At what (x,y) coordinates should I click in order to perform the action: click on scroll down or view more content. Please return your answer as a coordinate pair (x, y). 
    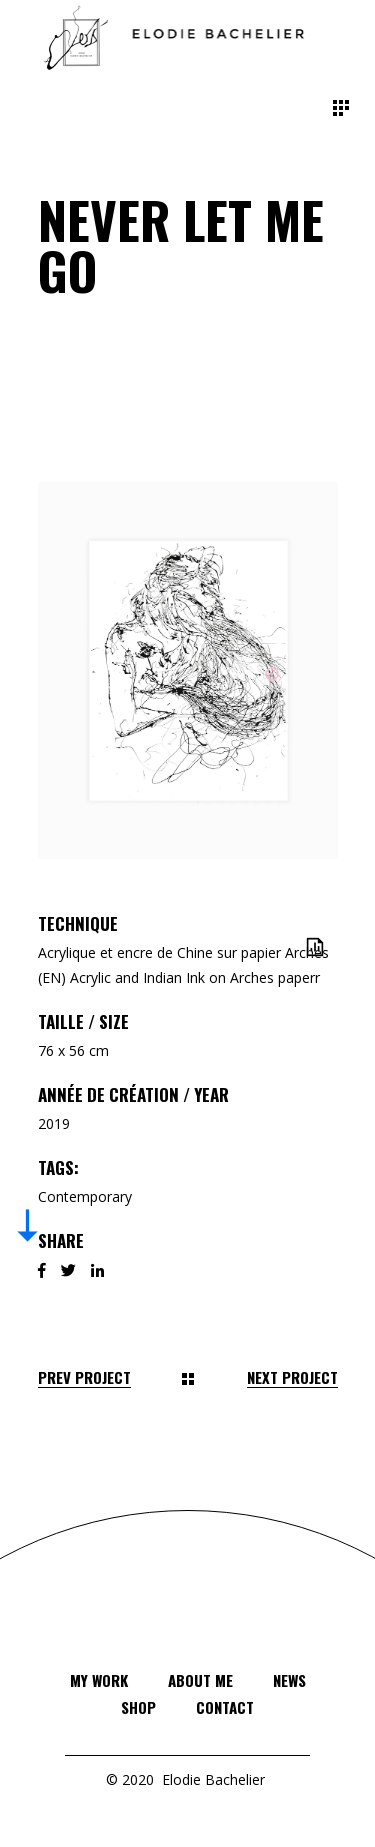
    Looking at the image, I should click on (27, 1225).